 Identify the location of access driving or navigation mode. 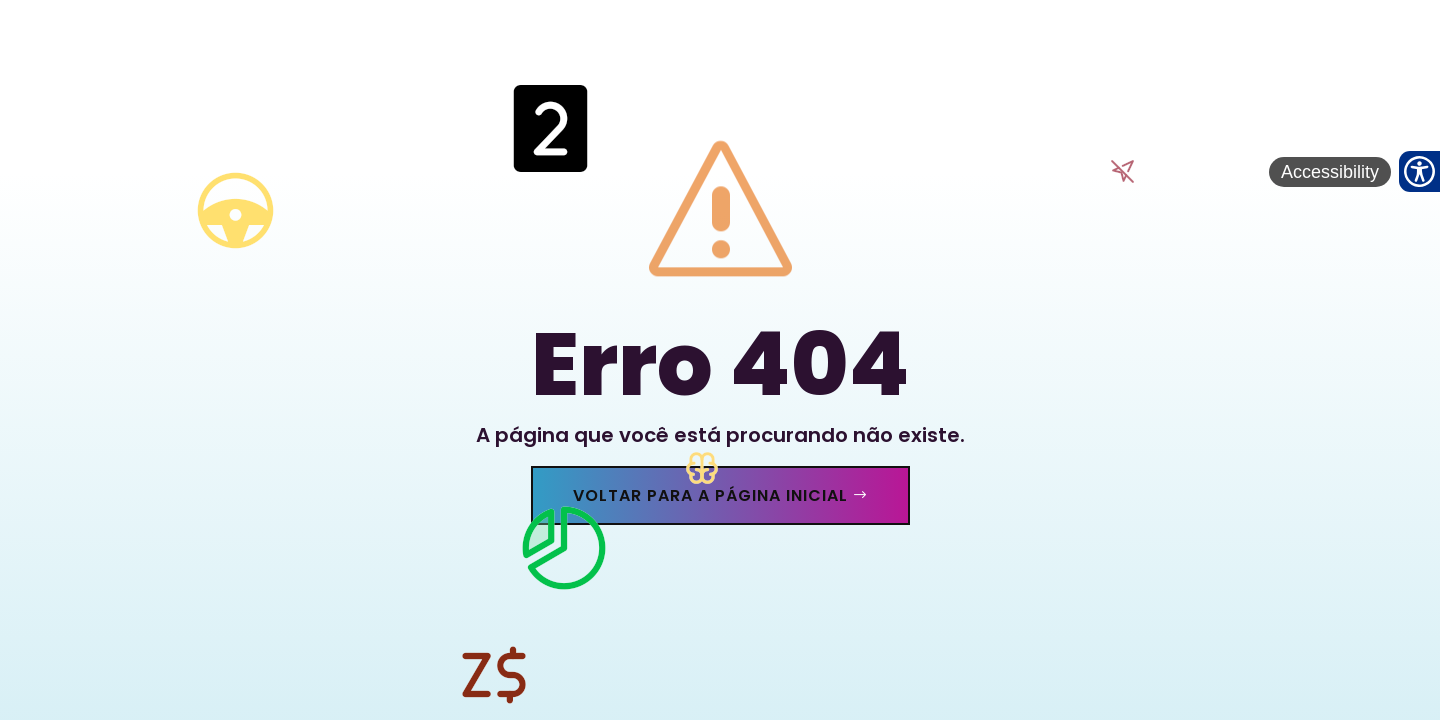
(235, 210).